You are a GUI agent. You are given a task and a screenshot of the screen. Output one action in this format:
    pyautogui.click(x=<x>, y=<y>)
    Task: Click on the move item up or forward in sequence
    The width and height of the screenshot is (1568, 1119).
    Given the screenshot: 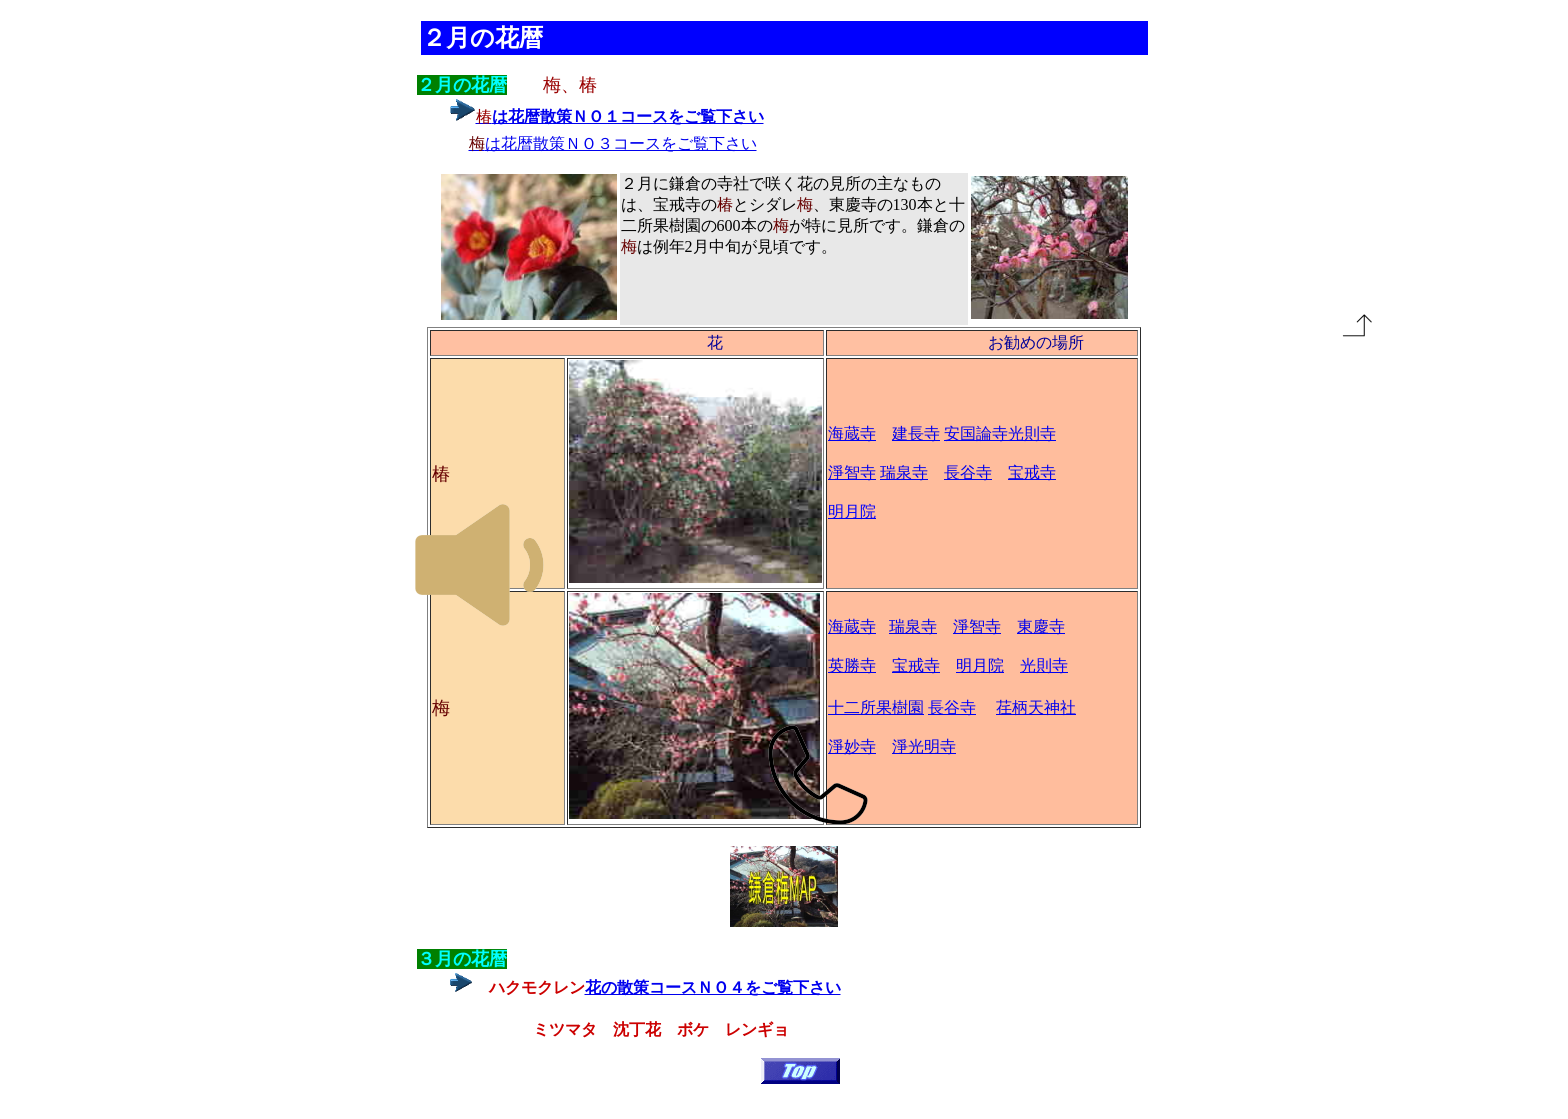 What is the action you would take?
    pyautogui.click(x=1358, y=326)
    